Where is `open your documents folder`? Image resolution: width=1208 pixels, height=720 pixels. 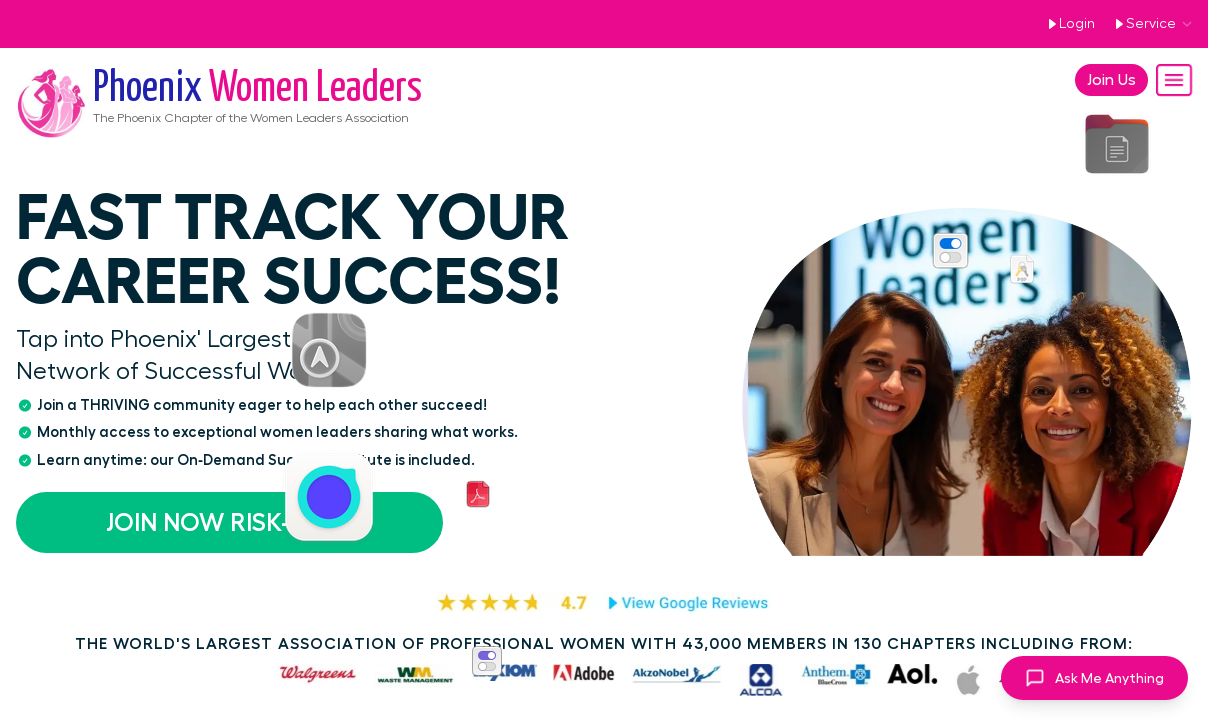 open your documents folder is located at coordinates (1117, 144).